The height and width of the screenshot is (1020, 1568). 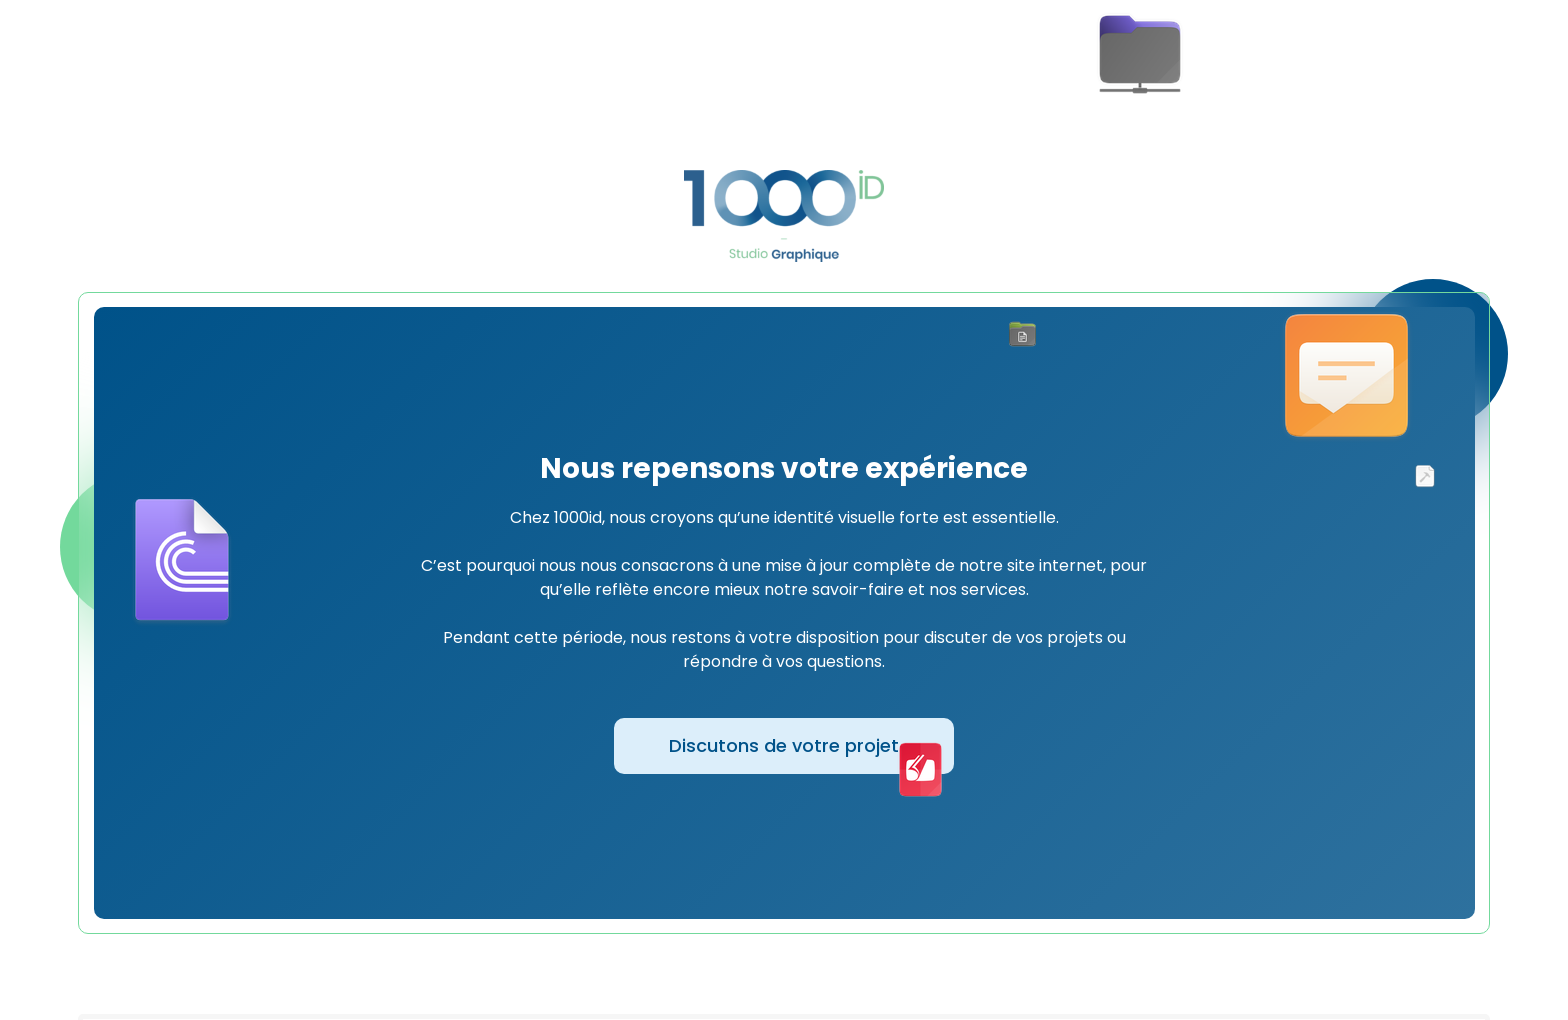 What do you see at coordinates (1022, 333) in the screenshot?
I see `access your documents folder` at bounding box center [1022, 333].